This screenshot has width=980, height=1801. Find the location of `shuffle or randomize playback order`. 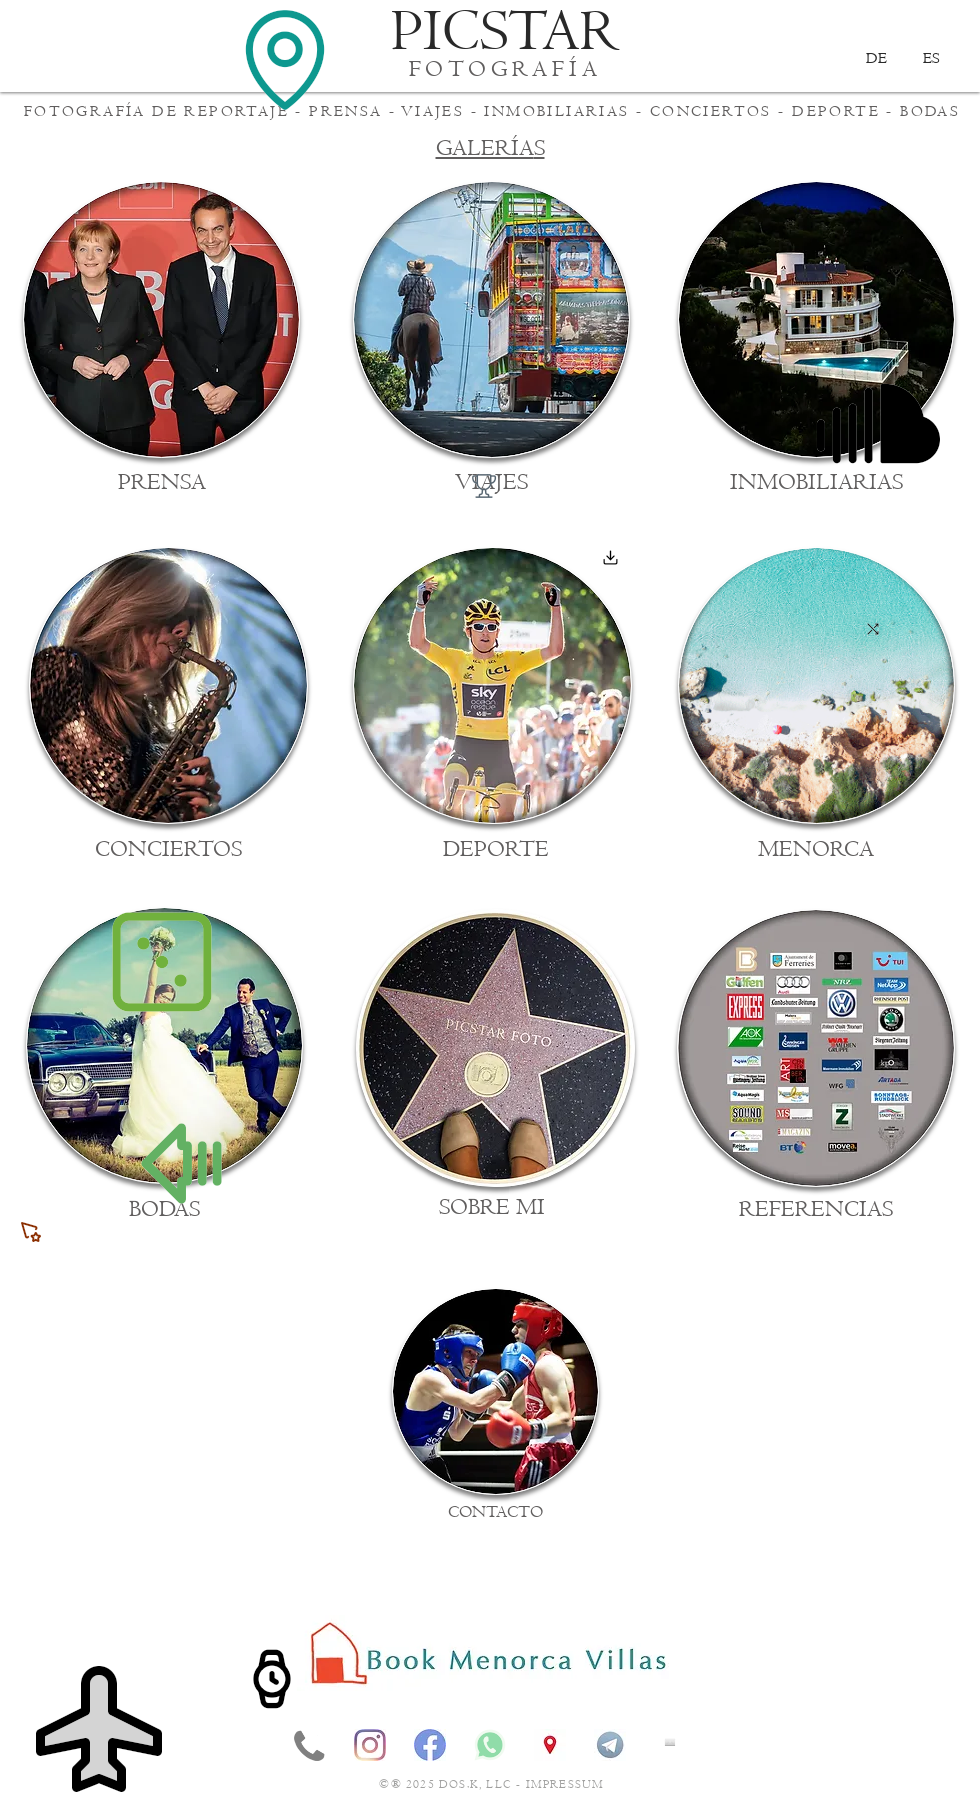

shuffle or randomize playback order is located at coordinates (873, 629).